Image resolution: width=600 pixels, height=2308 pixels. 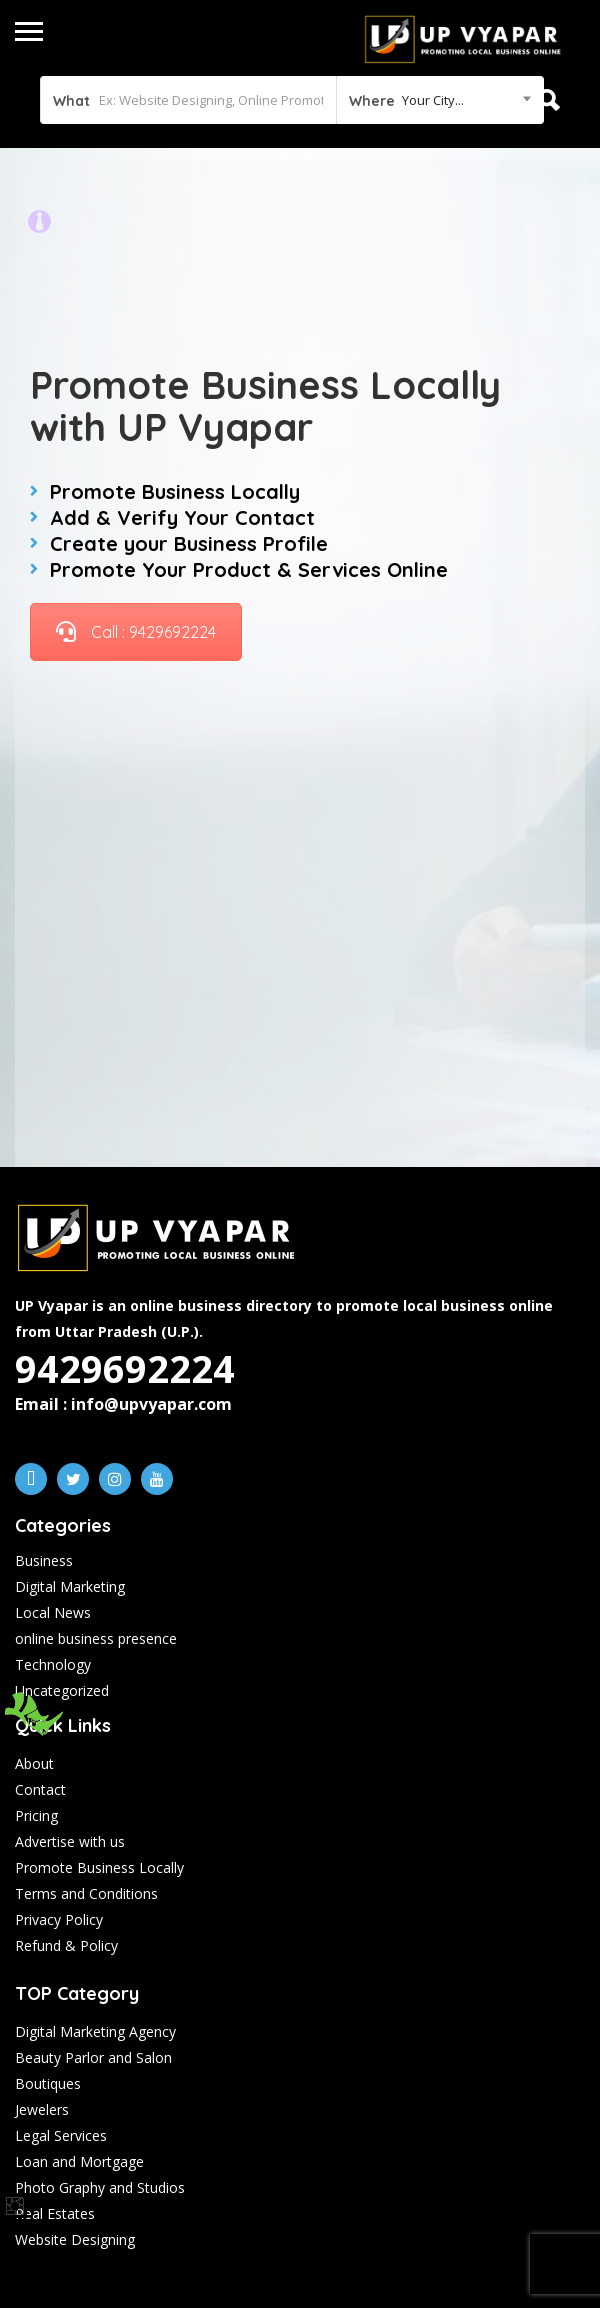 What do you see at coordinates (15, 2206) in the screenshot?
I see `open google lens for visual search` at bounding box center [15, 2206].